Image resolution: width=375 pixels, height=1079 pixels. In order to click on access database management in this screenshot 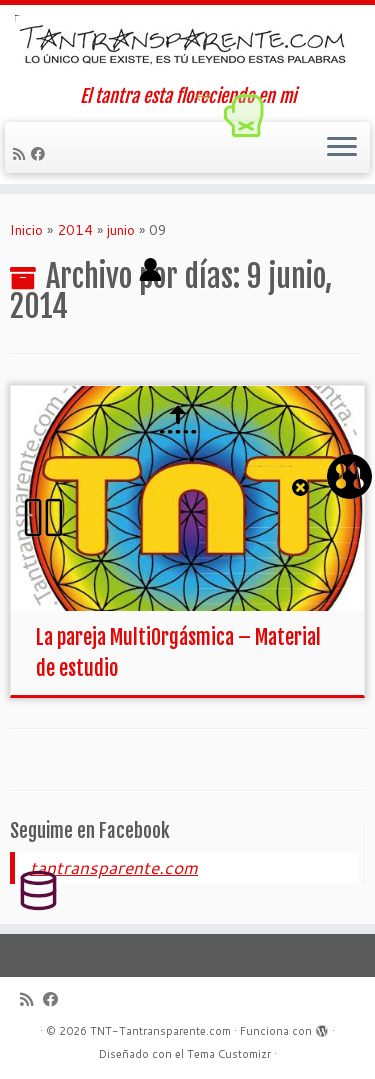, I will do `click(38, 890)`.